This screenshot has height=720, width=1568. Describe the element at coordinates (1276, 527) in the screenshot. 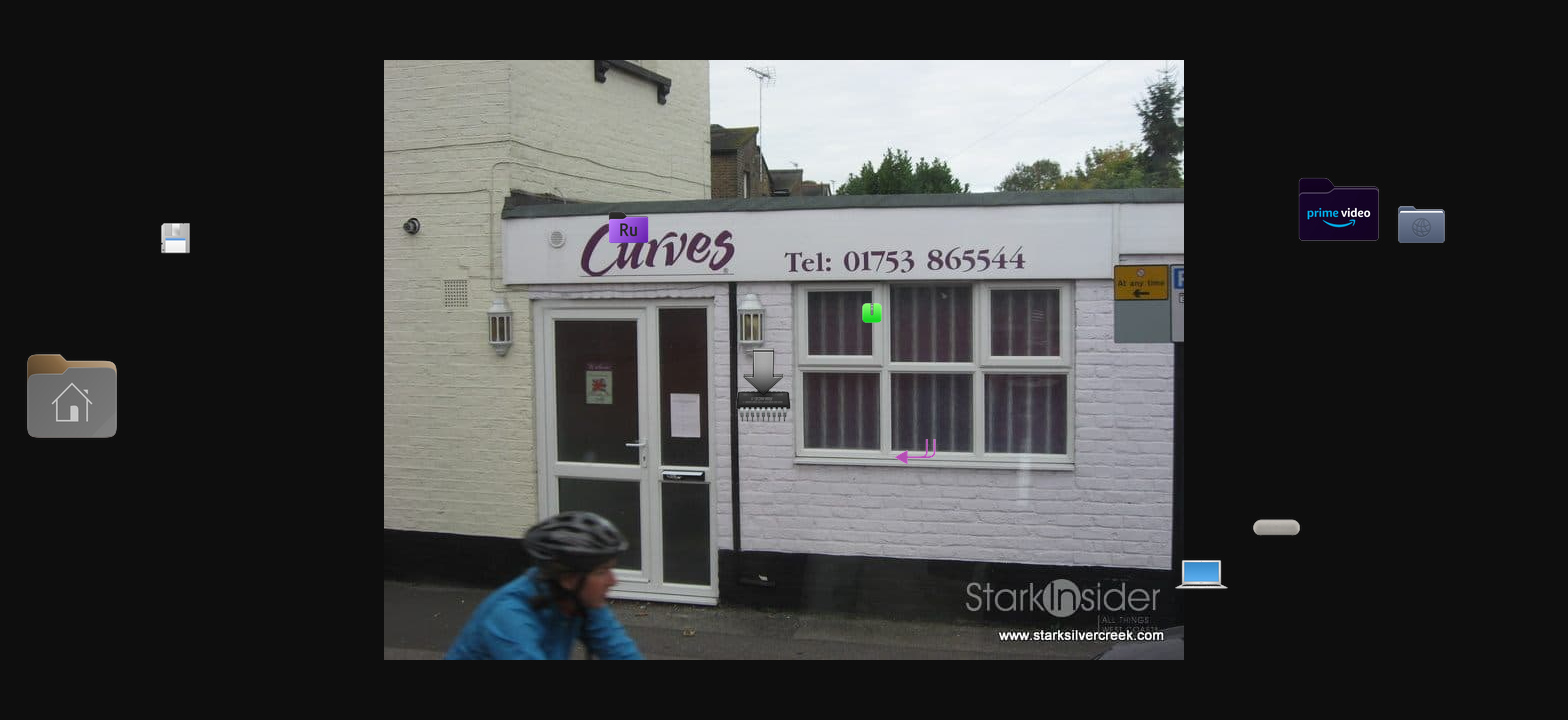

I see `bluetooth speaker device detected` at that location.